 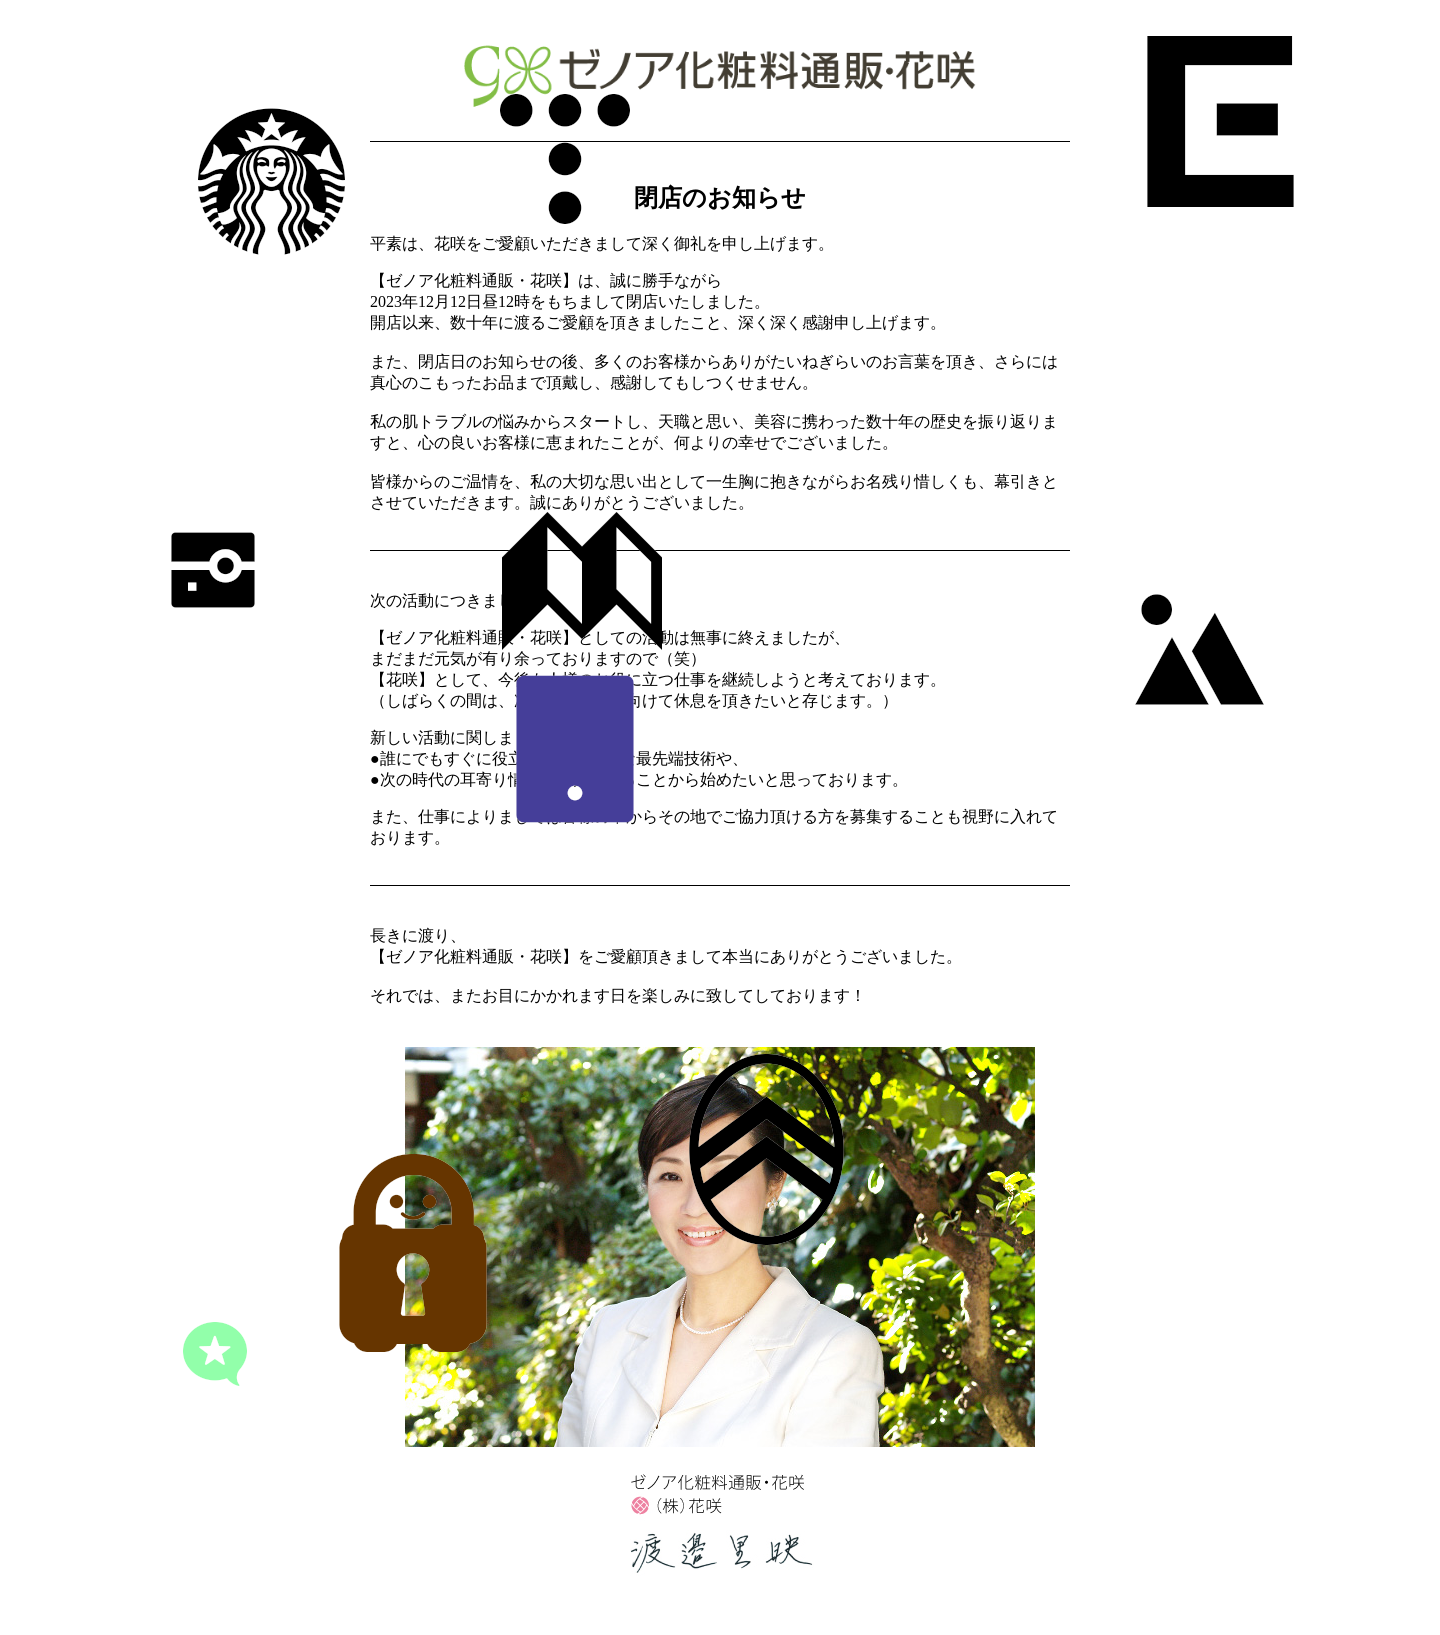 What do you see at coordinates (1196, 649) in the screenshot?
I see `switch to landscape photo mode` at bounding box center [1196, 649].